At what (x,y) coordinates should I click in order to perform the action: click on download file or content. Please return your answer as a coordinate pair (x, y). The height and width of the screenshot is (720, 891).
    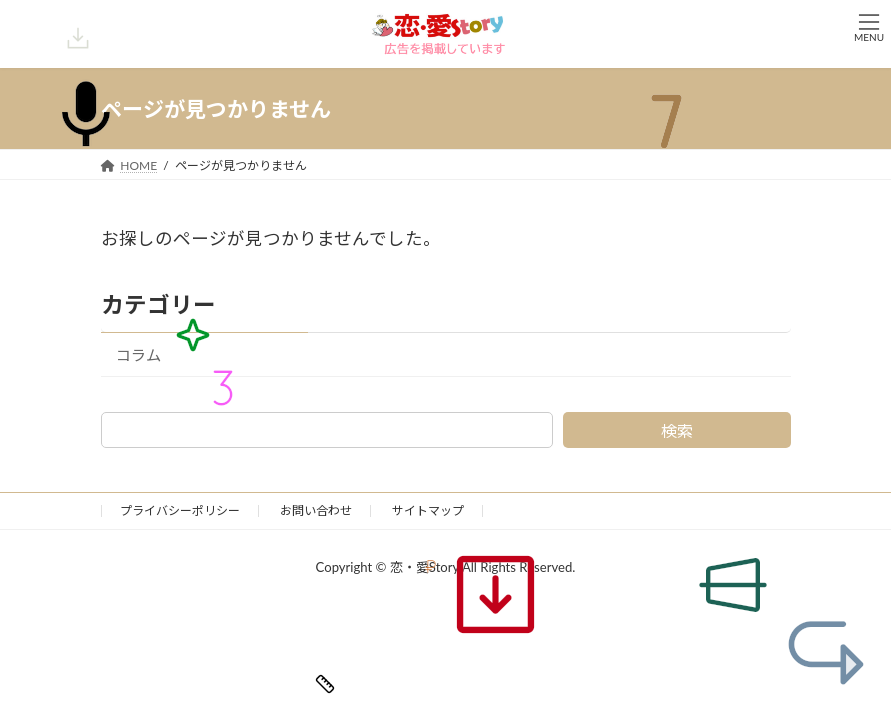
    Looking at the image, I should click on (495, 594).